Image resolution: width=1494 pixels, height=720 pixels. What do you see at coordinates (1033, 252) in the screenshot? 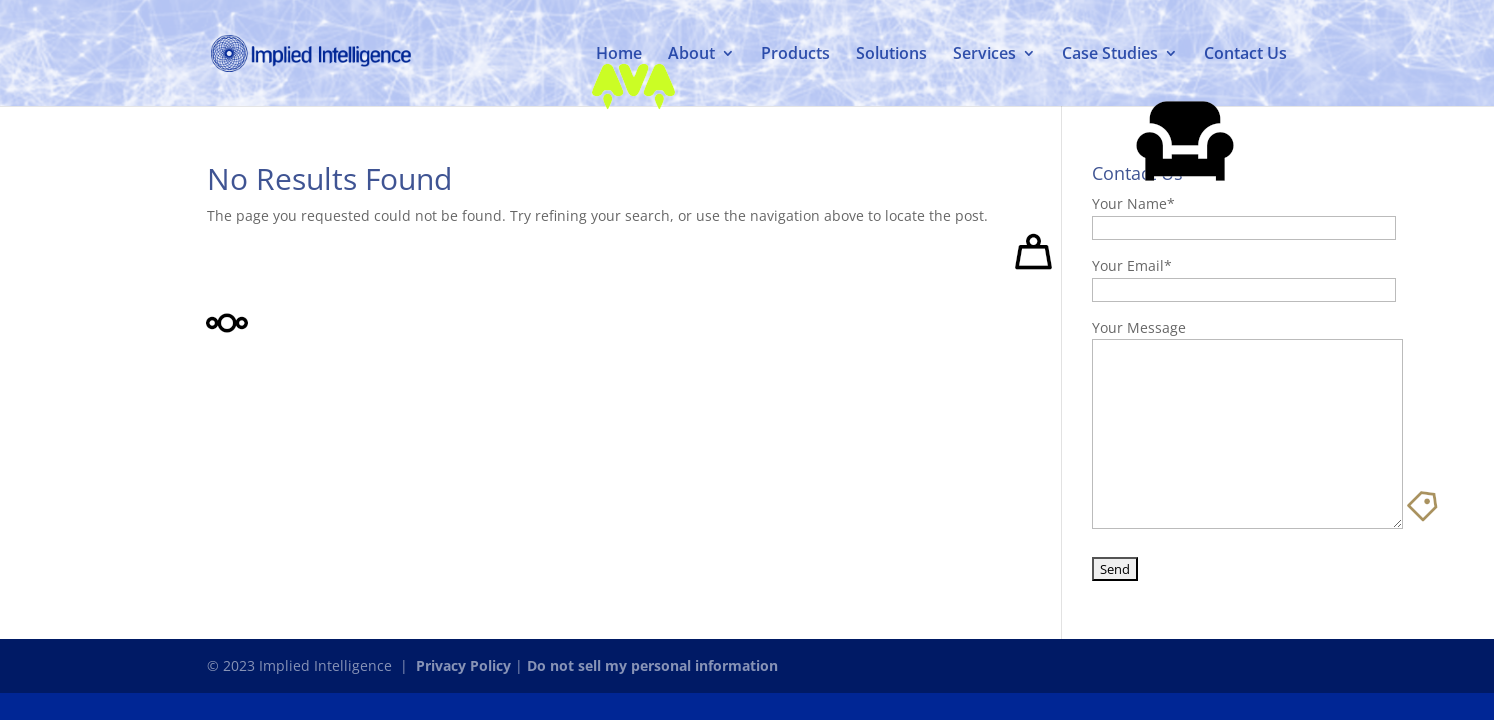
I see `view item weight or mass` at bounding box center [1033, 252].